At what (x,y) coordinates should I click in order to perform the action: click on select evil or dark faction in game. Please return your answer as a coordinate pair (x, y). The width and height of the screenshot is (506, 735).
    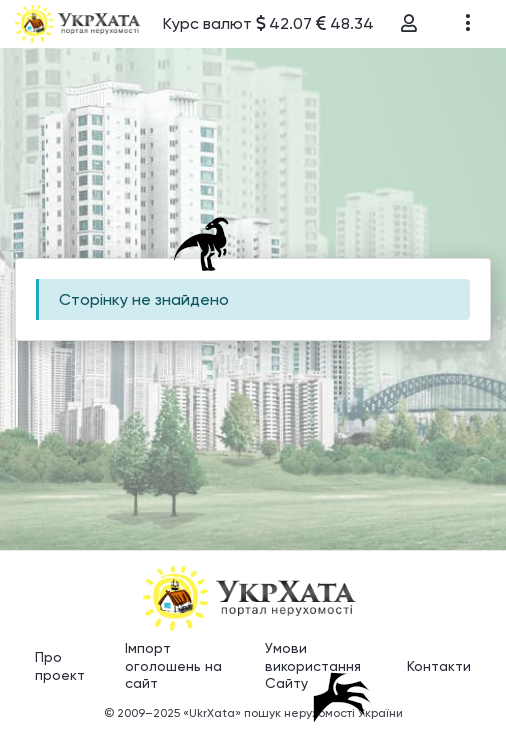
    Looking at the image, I should click on (342, 698).